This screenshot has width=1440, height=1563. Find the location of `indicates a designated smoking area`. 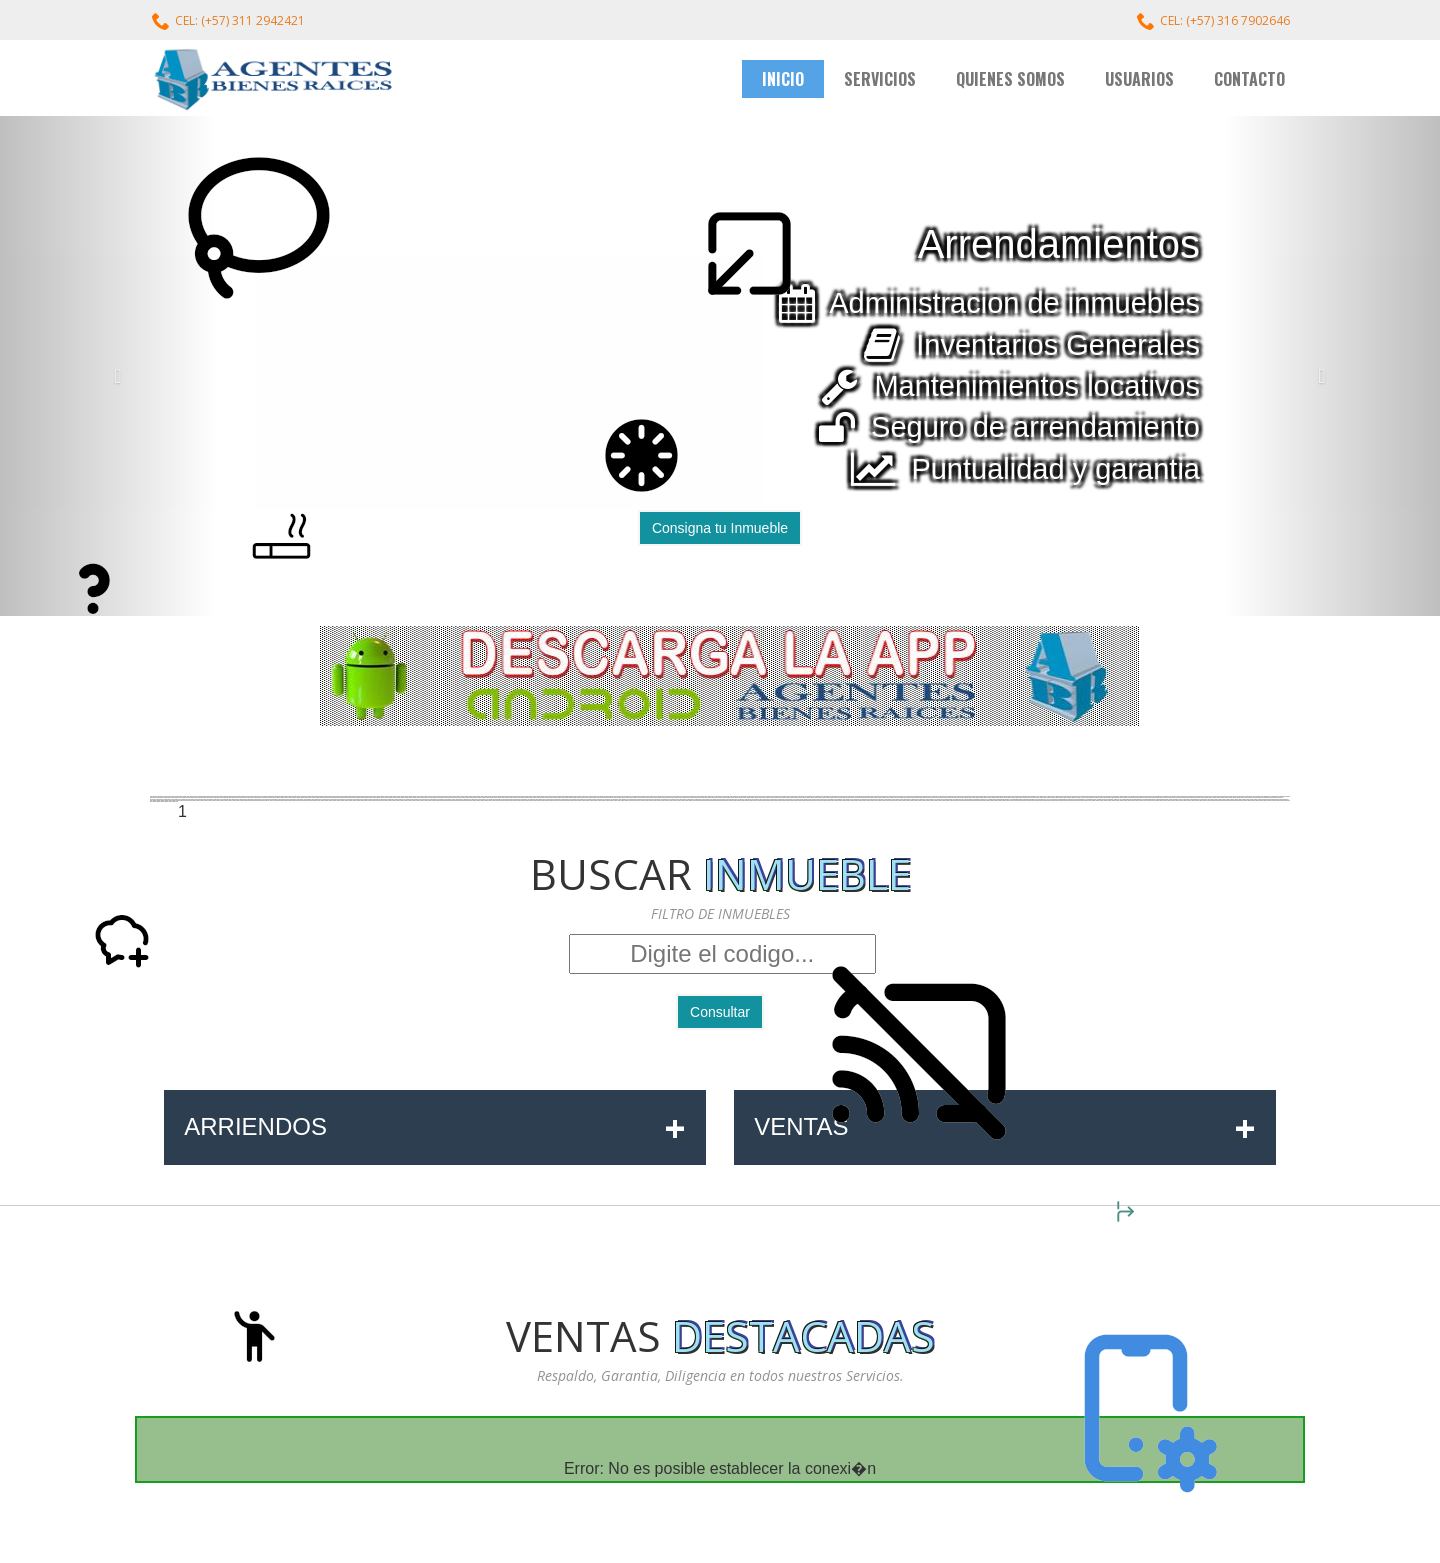

indicates a designated smoking area is located at coordinates (281, 542).